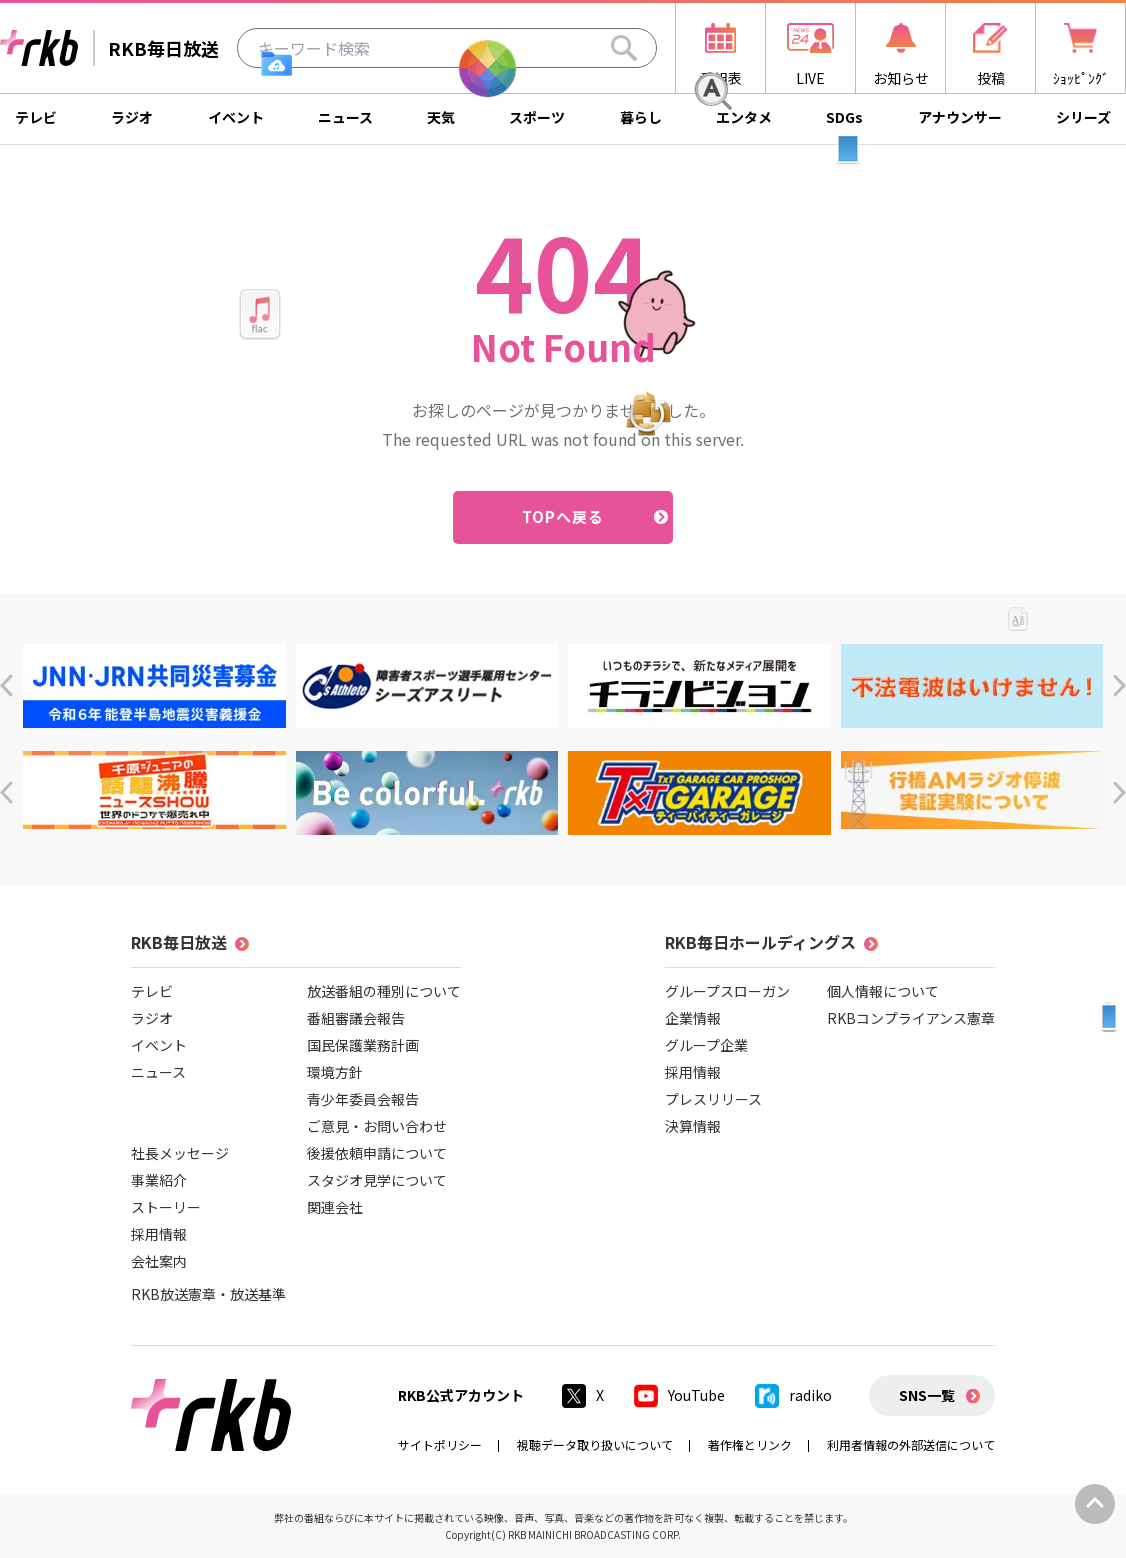  Describe the element at coordinates (260, 314) in the screenshot. I see `a flac audio file` at that location.